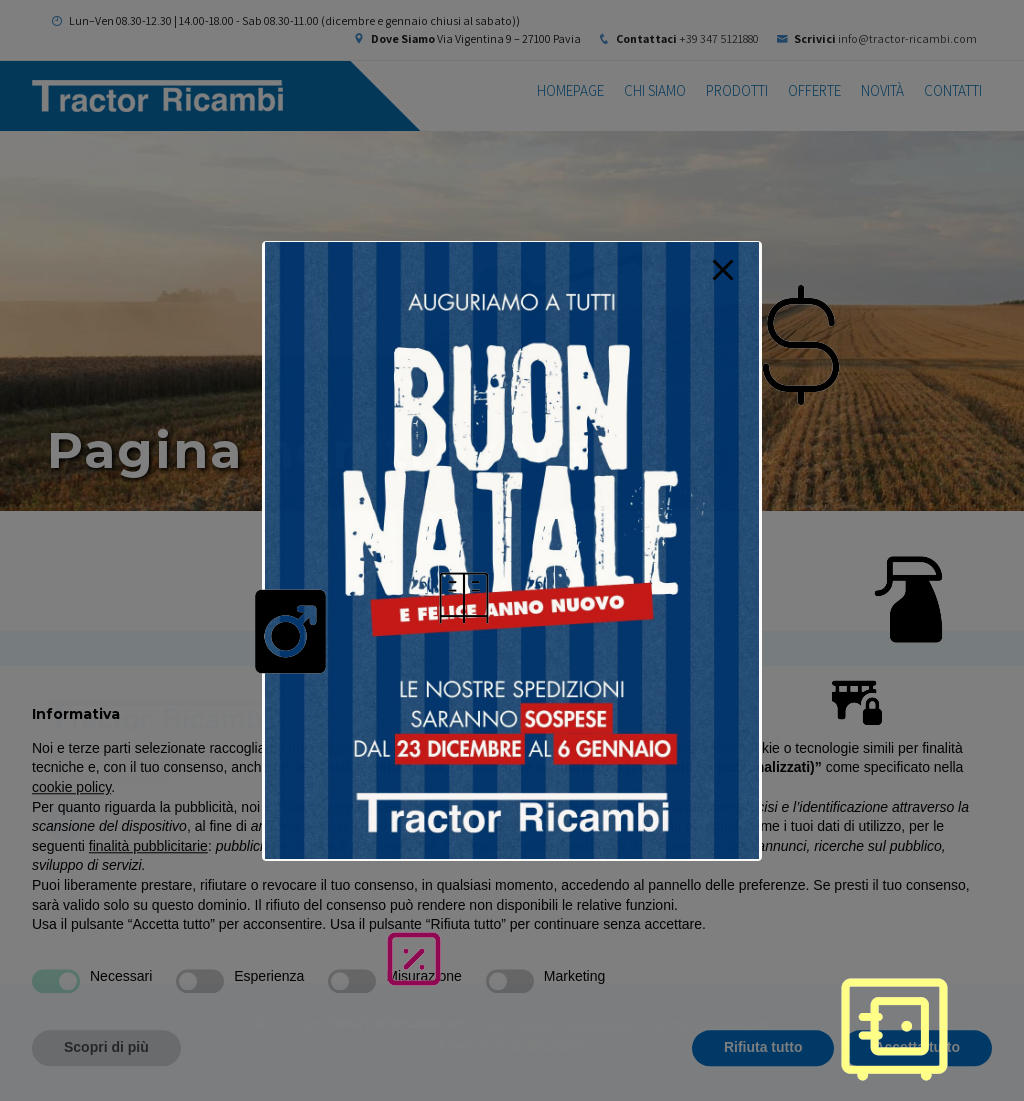 The height and width of the screenshot is (1101, 1024). Describe the element at coordinates (464, 597) in the screenshot. I see `access storage lockers` at that location.